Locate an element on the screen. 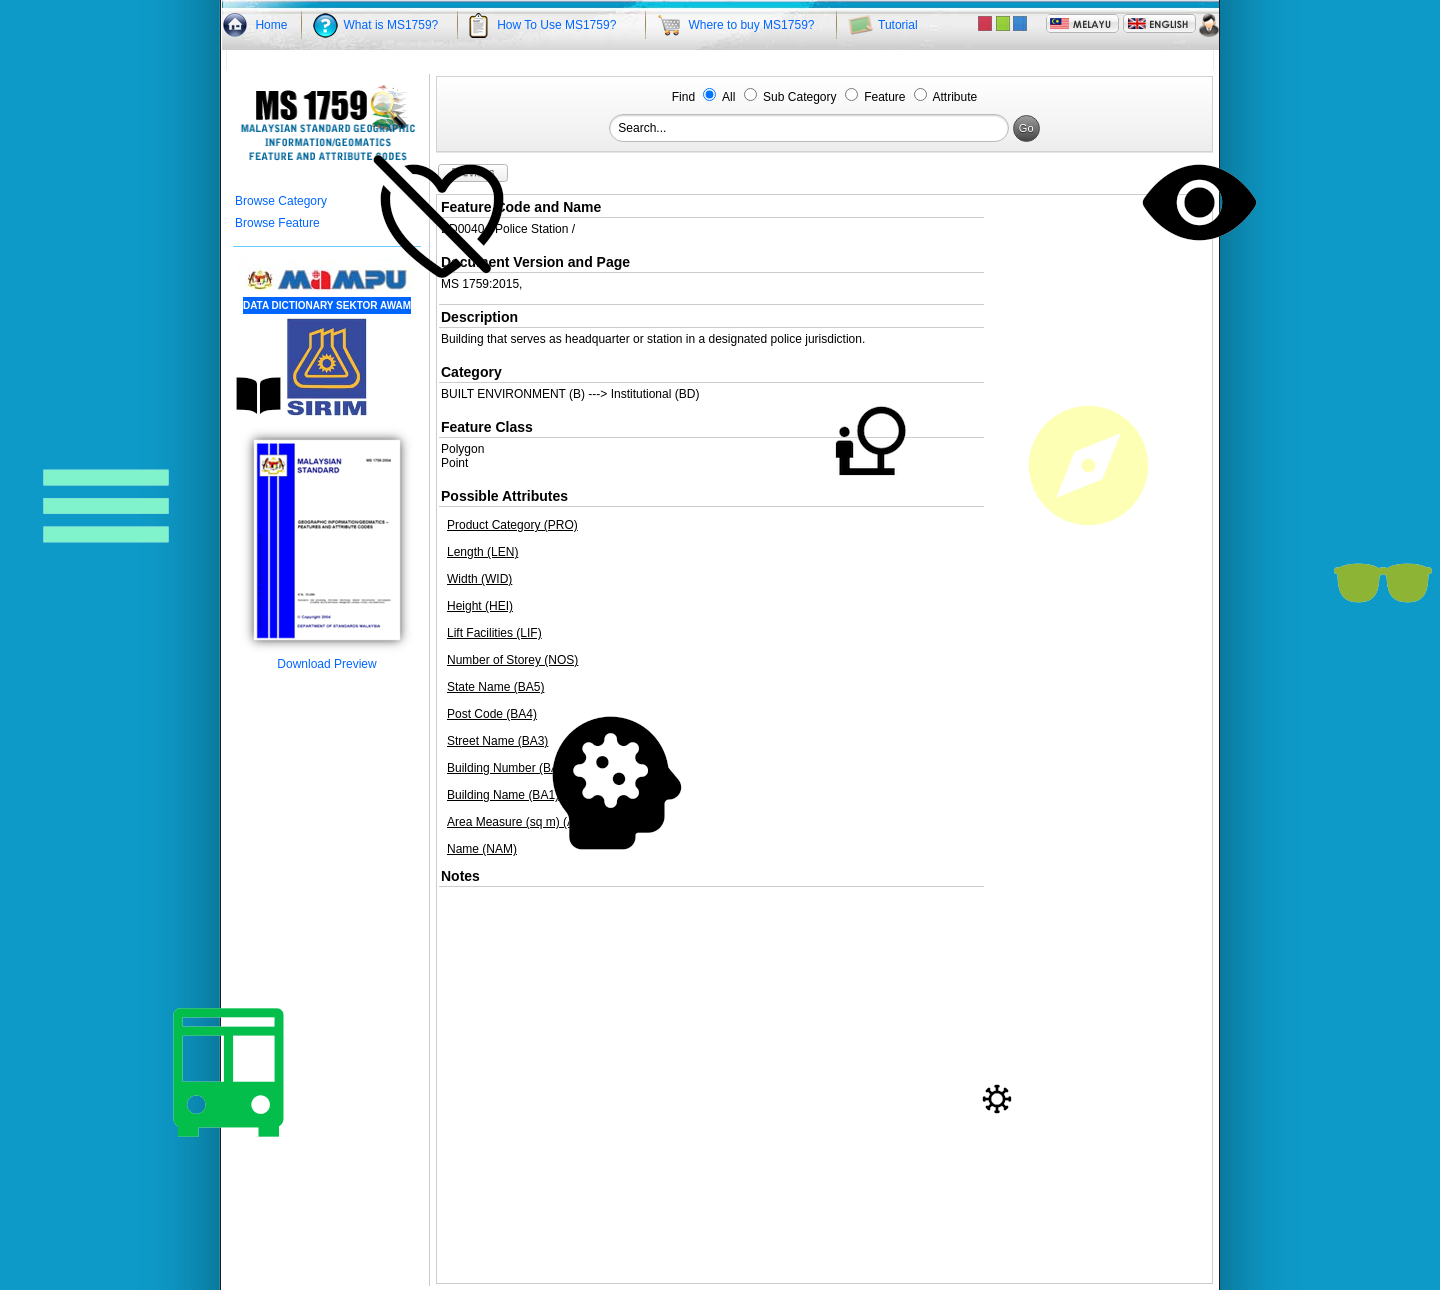 The height and width of the screenshot is (1290, 1440). remove from favorites is located at coordinates (438, 216).